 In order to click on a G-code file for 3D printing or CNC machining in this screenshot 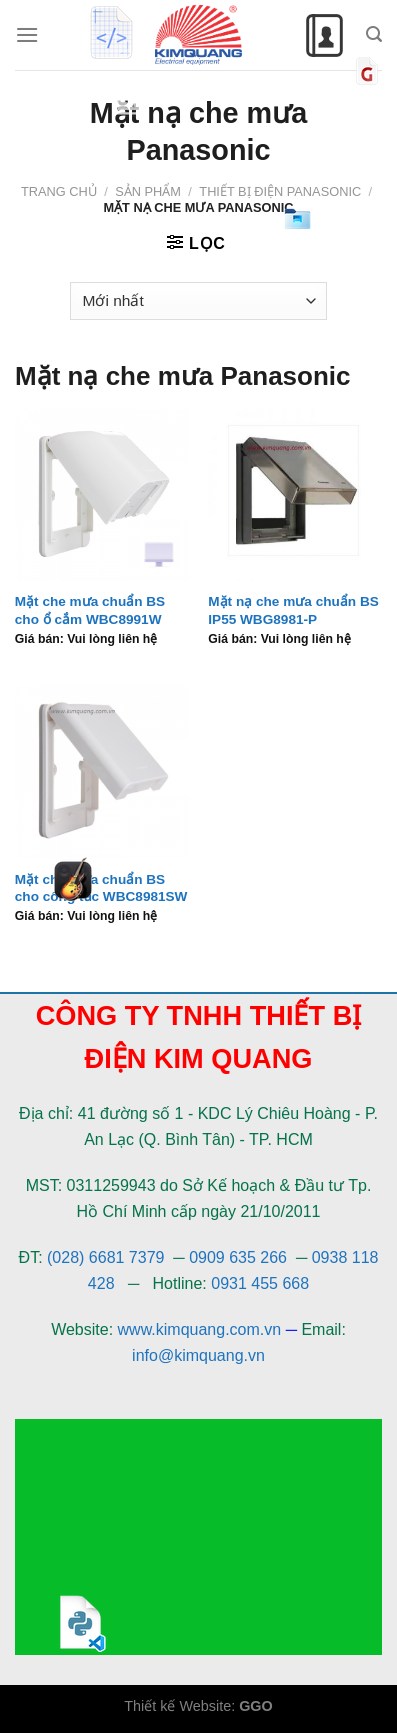, I will do `click(367, 71)`.